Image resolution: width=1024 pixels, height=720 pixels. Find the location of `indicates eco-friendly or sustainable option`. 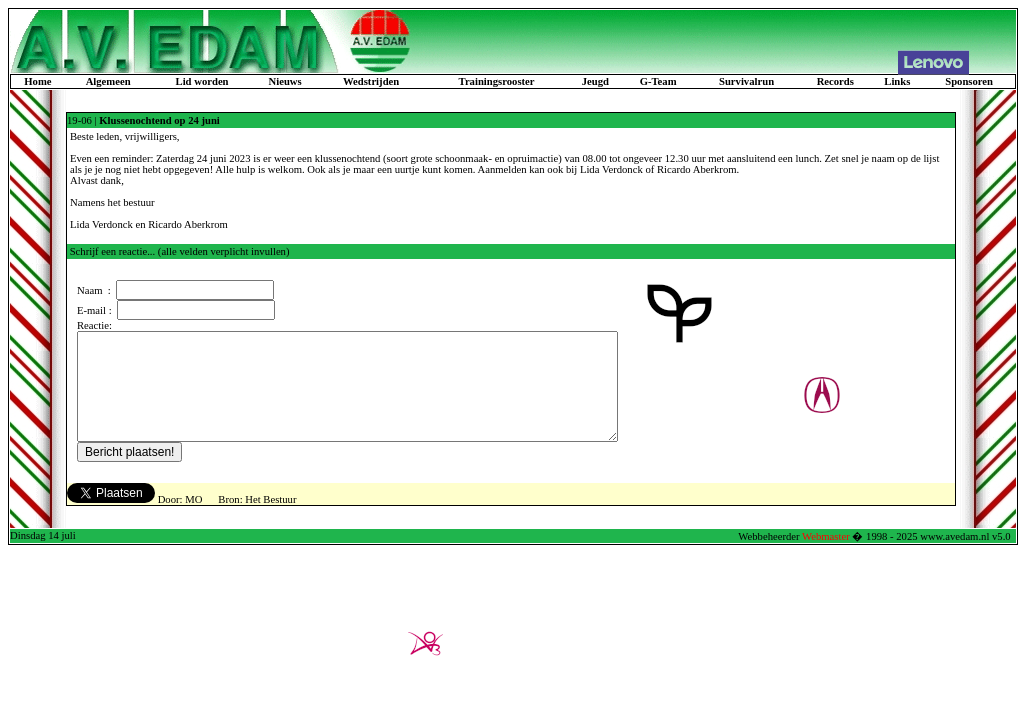

indicates eco-friendly or sustainable option is located at coordinates (679, 313).